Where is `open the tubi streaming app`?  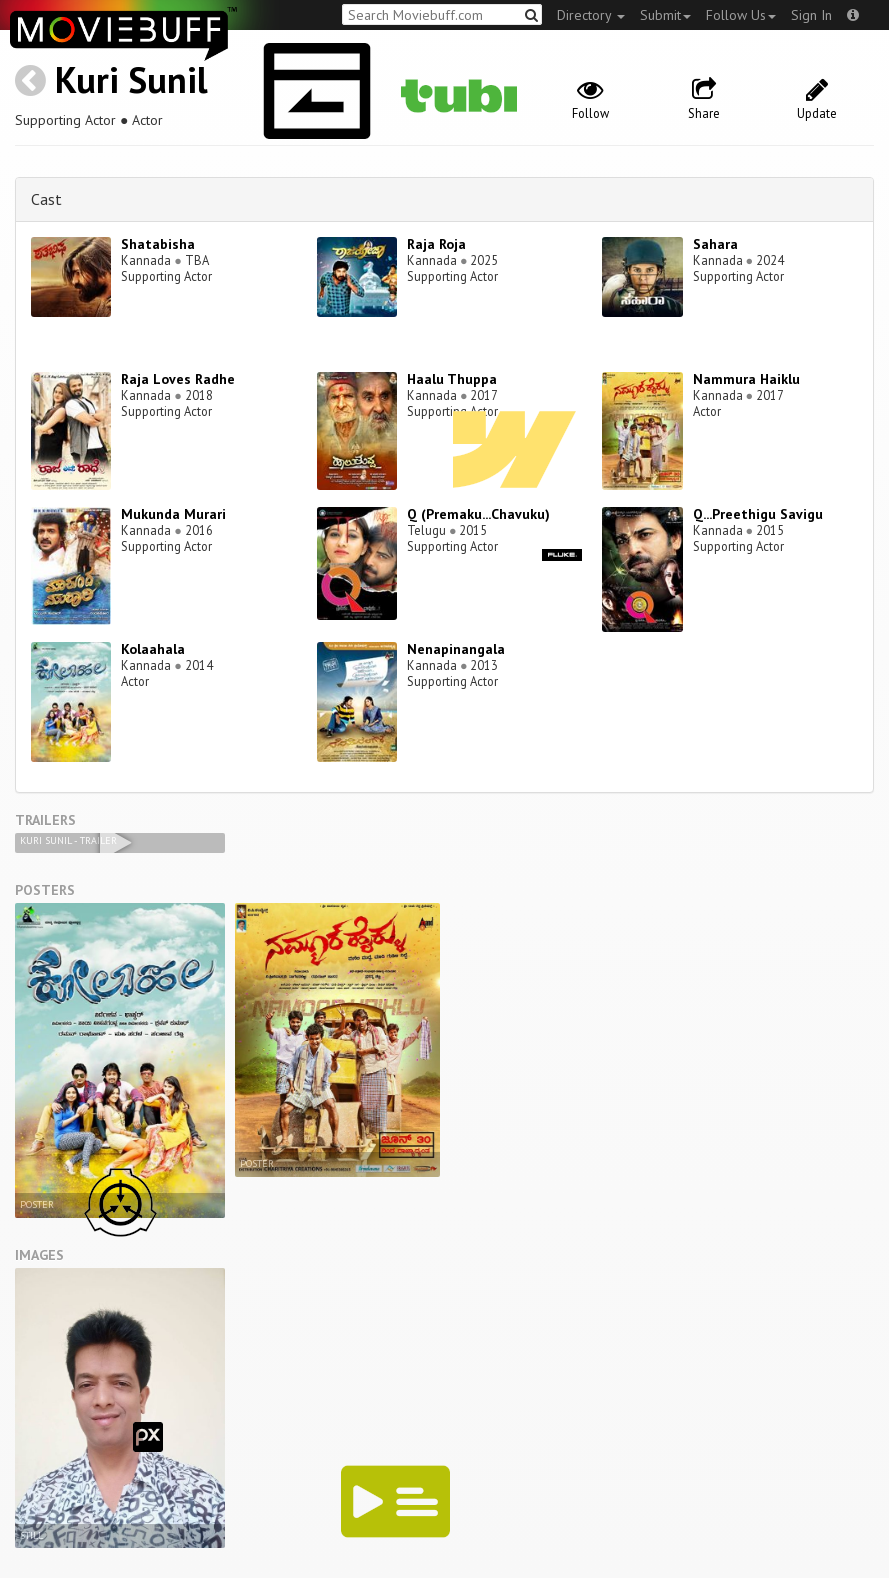
open the tubi streaming app is located at coordinates (459, 96).